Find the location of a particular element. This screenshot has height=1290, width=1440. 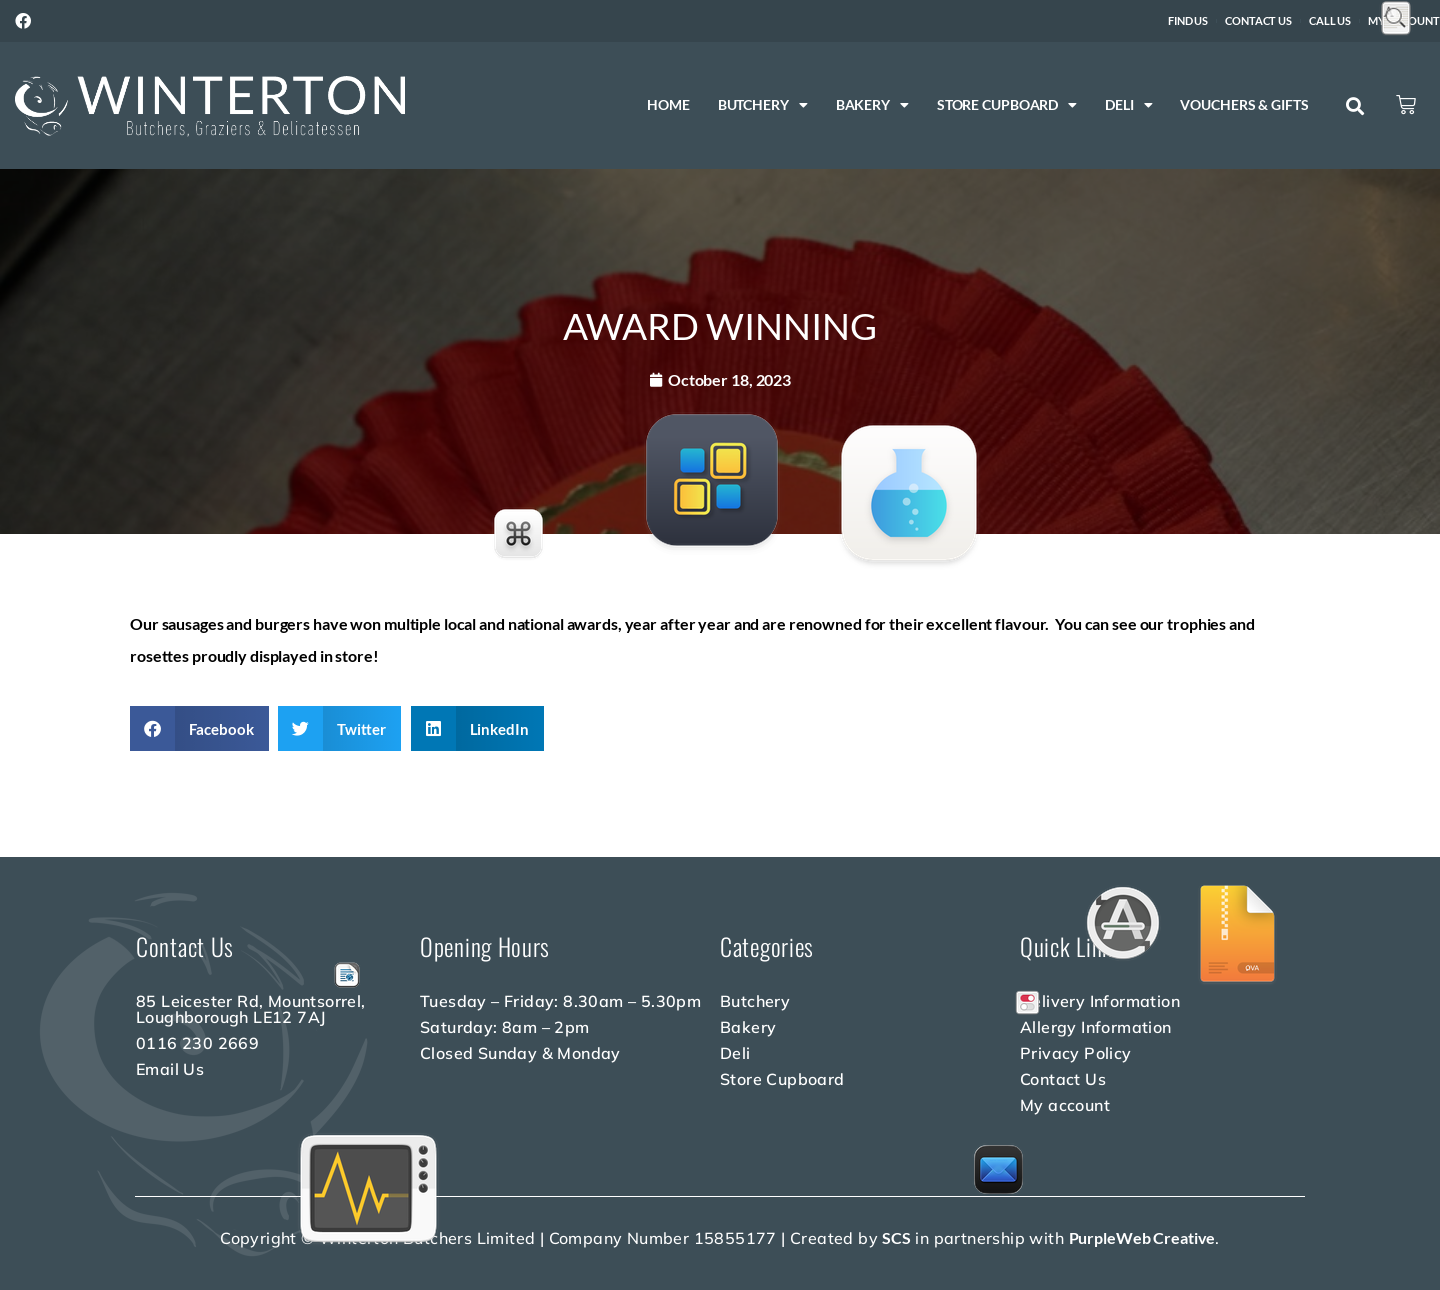

open libreoffice writer for web documents is located at coordinates (347, 975).